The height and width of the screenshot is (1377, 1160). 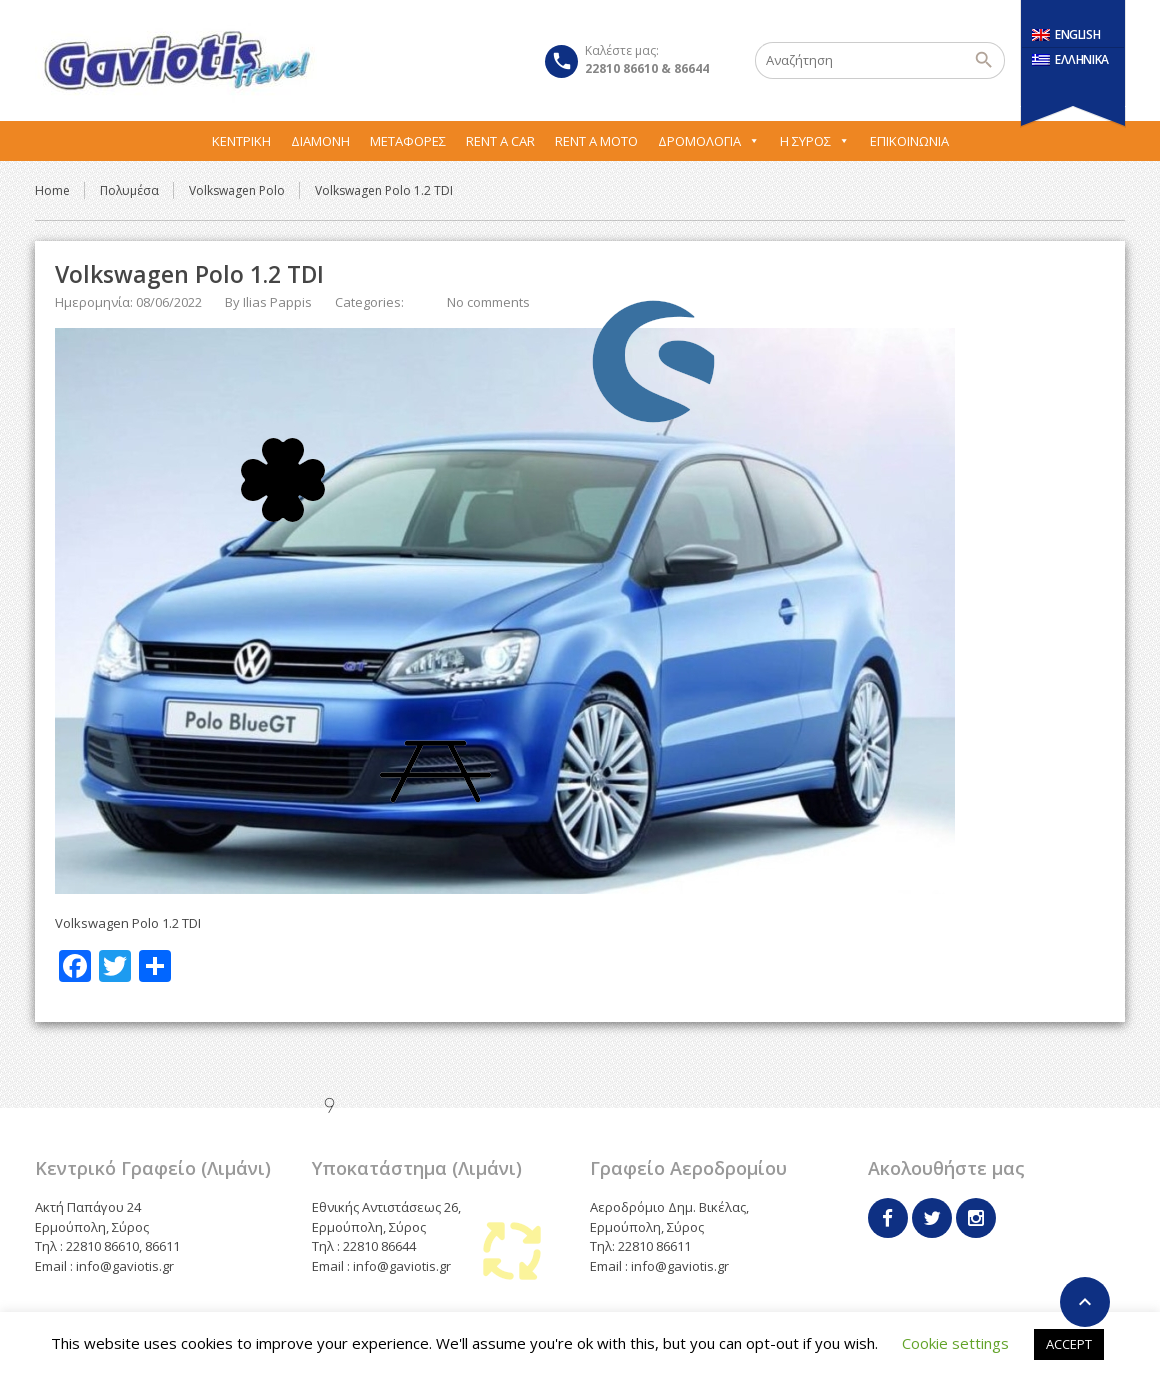 I want to click on indicates a lucky or bonus reward, so click(x=283, y=480).